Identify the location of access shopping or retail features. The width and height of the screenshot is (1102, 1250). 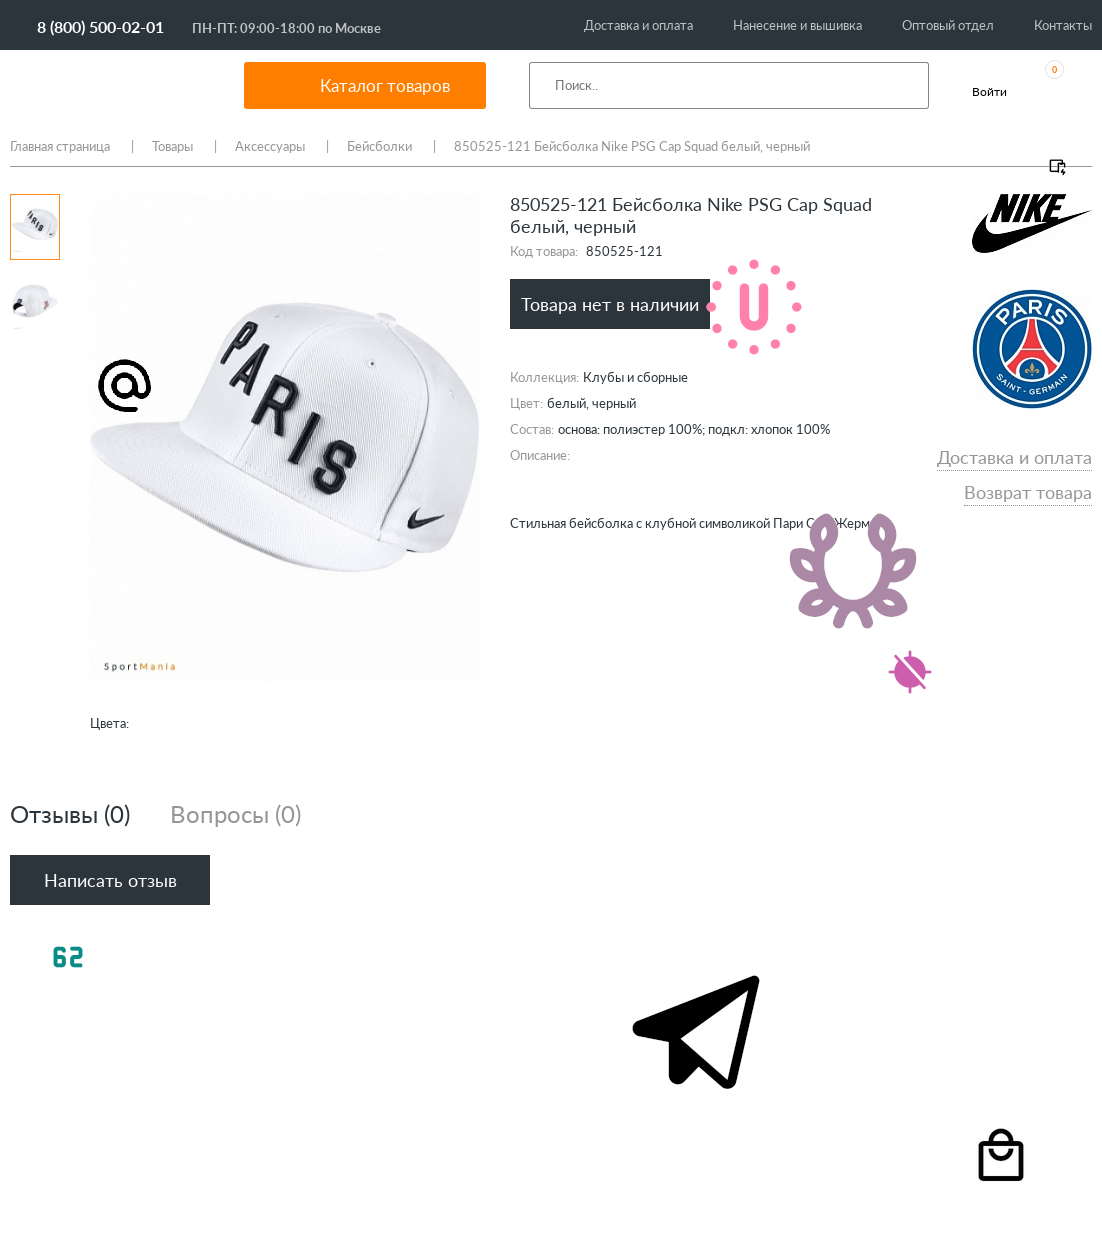
(1001, 1156).